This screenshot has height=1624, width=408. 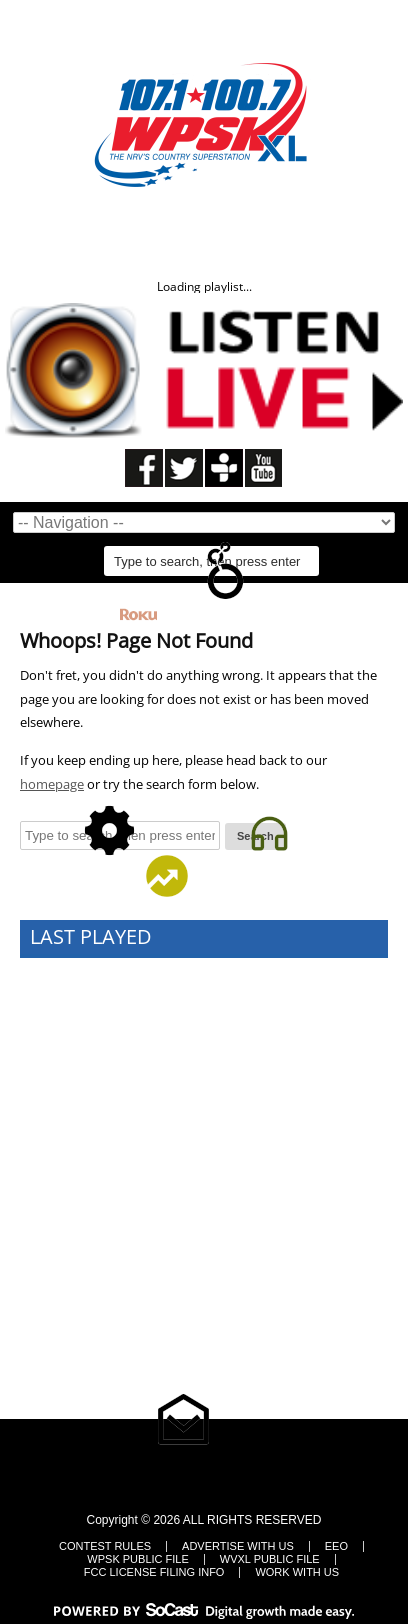 What do you see at coordinates (138, 614) in the screenshot?
I see `open the Roku app` at bounding box center [138, 614].